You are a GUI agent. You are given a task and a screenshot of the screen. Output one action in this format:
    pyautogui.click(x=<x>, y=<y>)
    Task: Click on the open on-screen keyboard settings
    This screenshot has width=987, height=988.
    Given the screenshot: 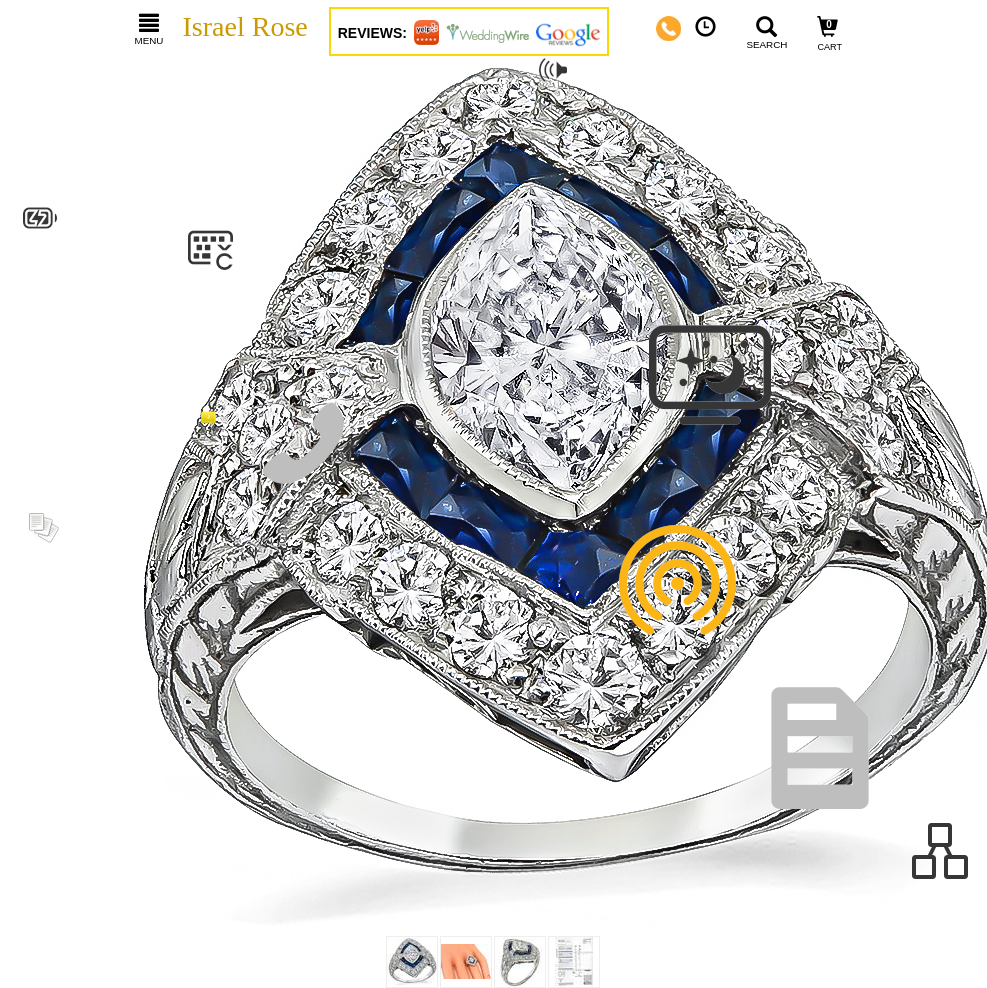 What is the action you would take?
    pyautogui.click(x=210, y=247)
    